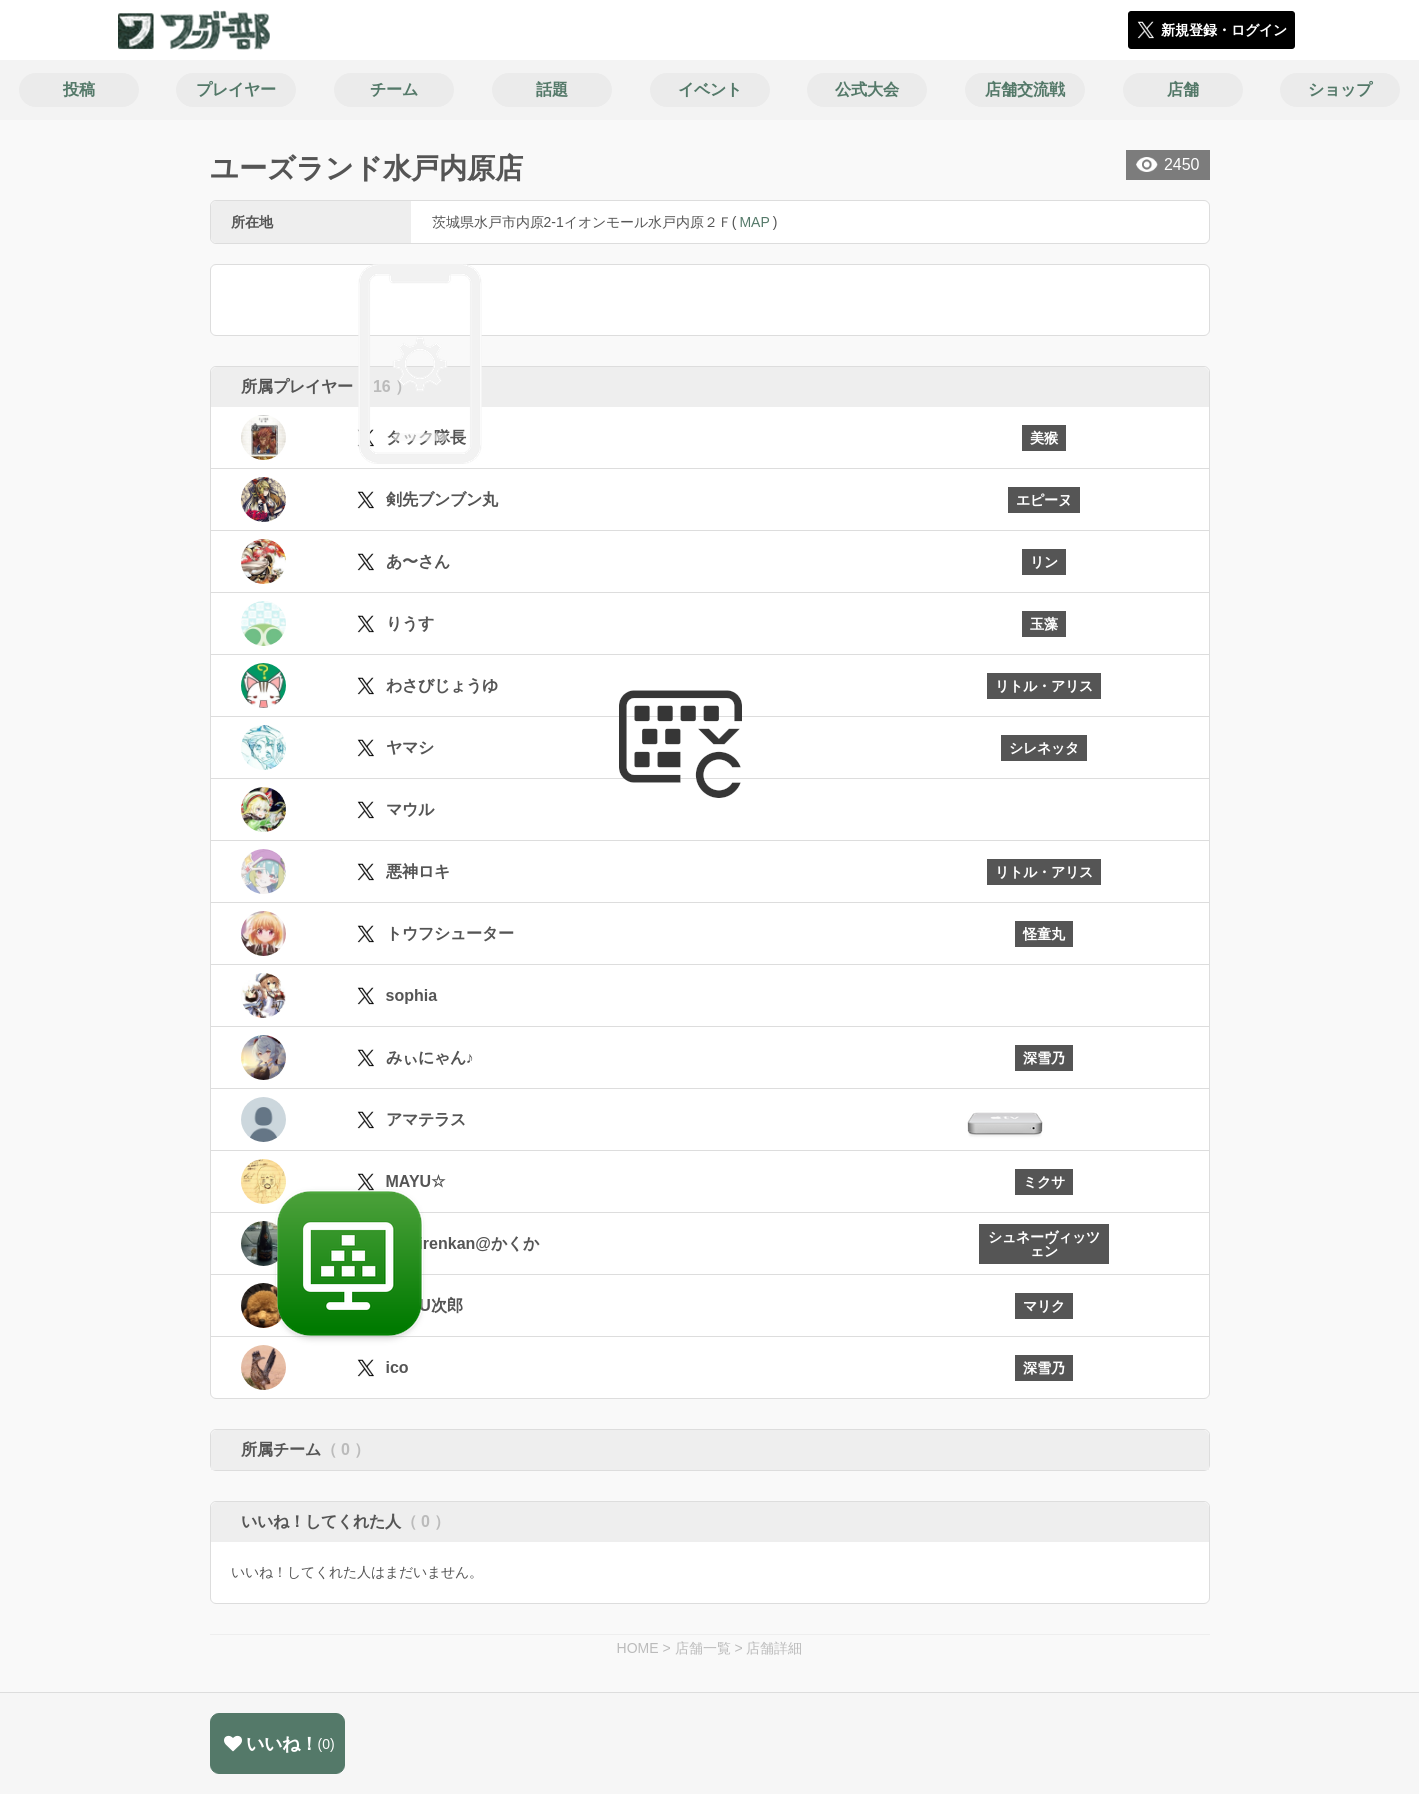  What do you see at coordinates (349, 1263) in the screenshot?
I see `launch VMware Horizon client for virtual desktop access` at bounding box center [349, 1263].